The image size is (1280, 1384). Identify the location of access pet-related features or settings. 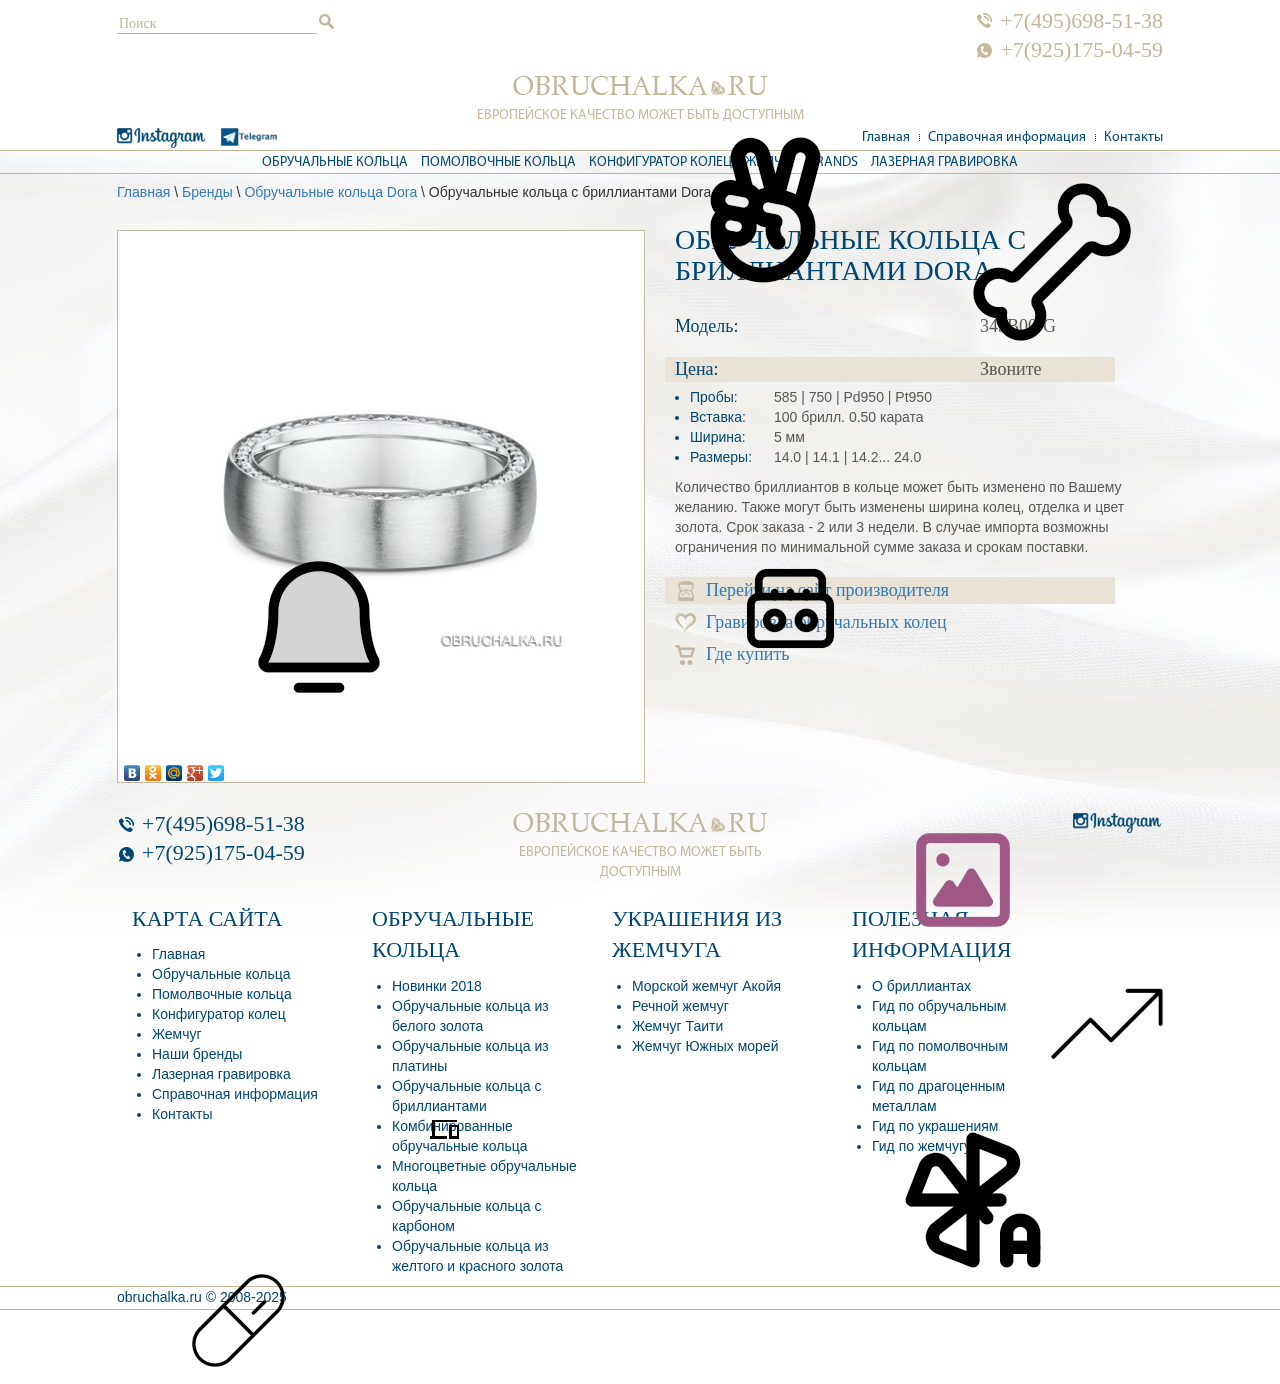
(1052, 262).